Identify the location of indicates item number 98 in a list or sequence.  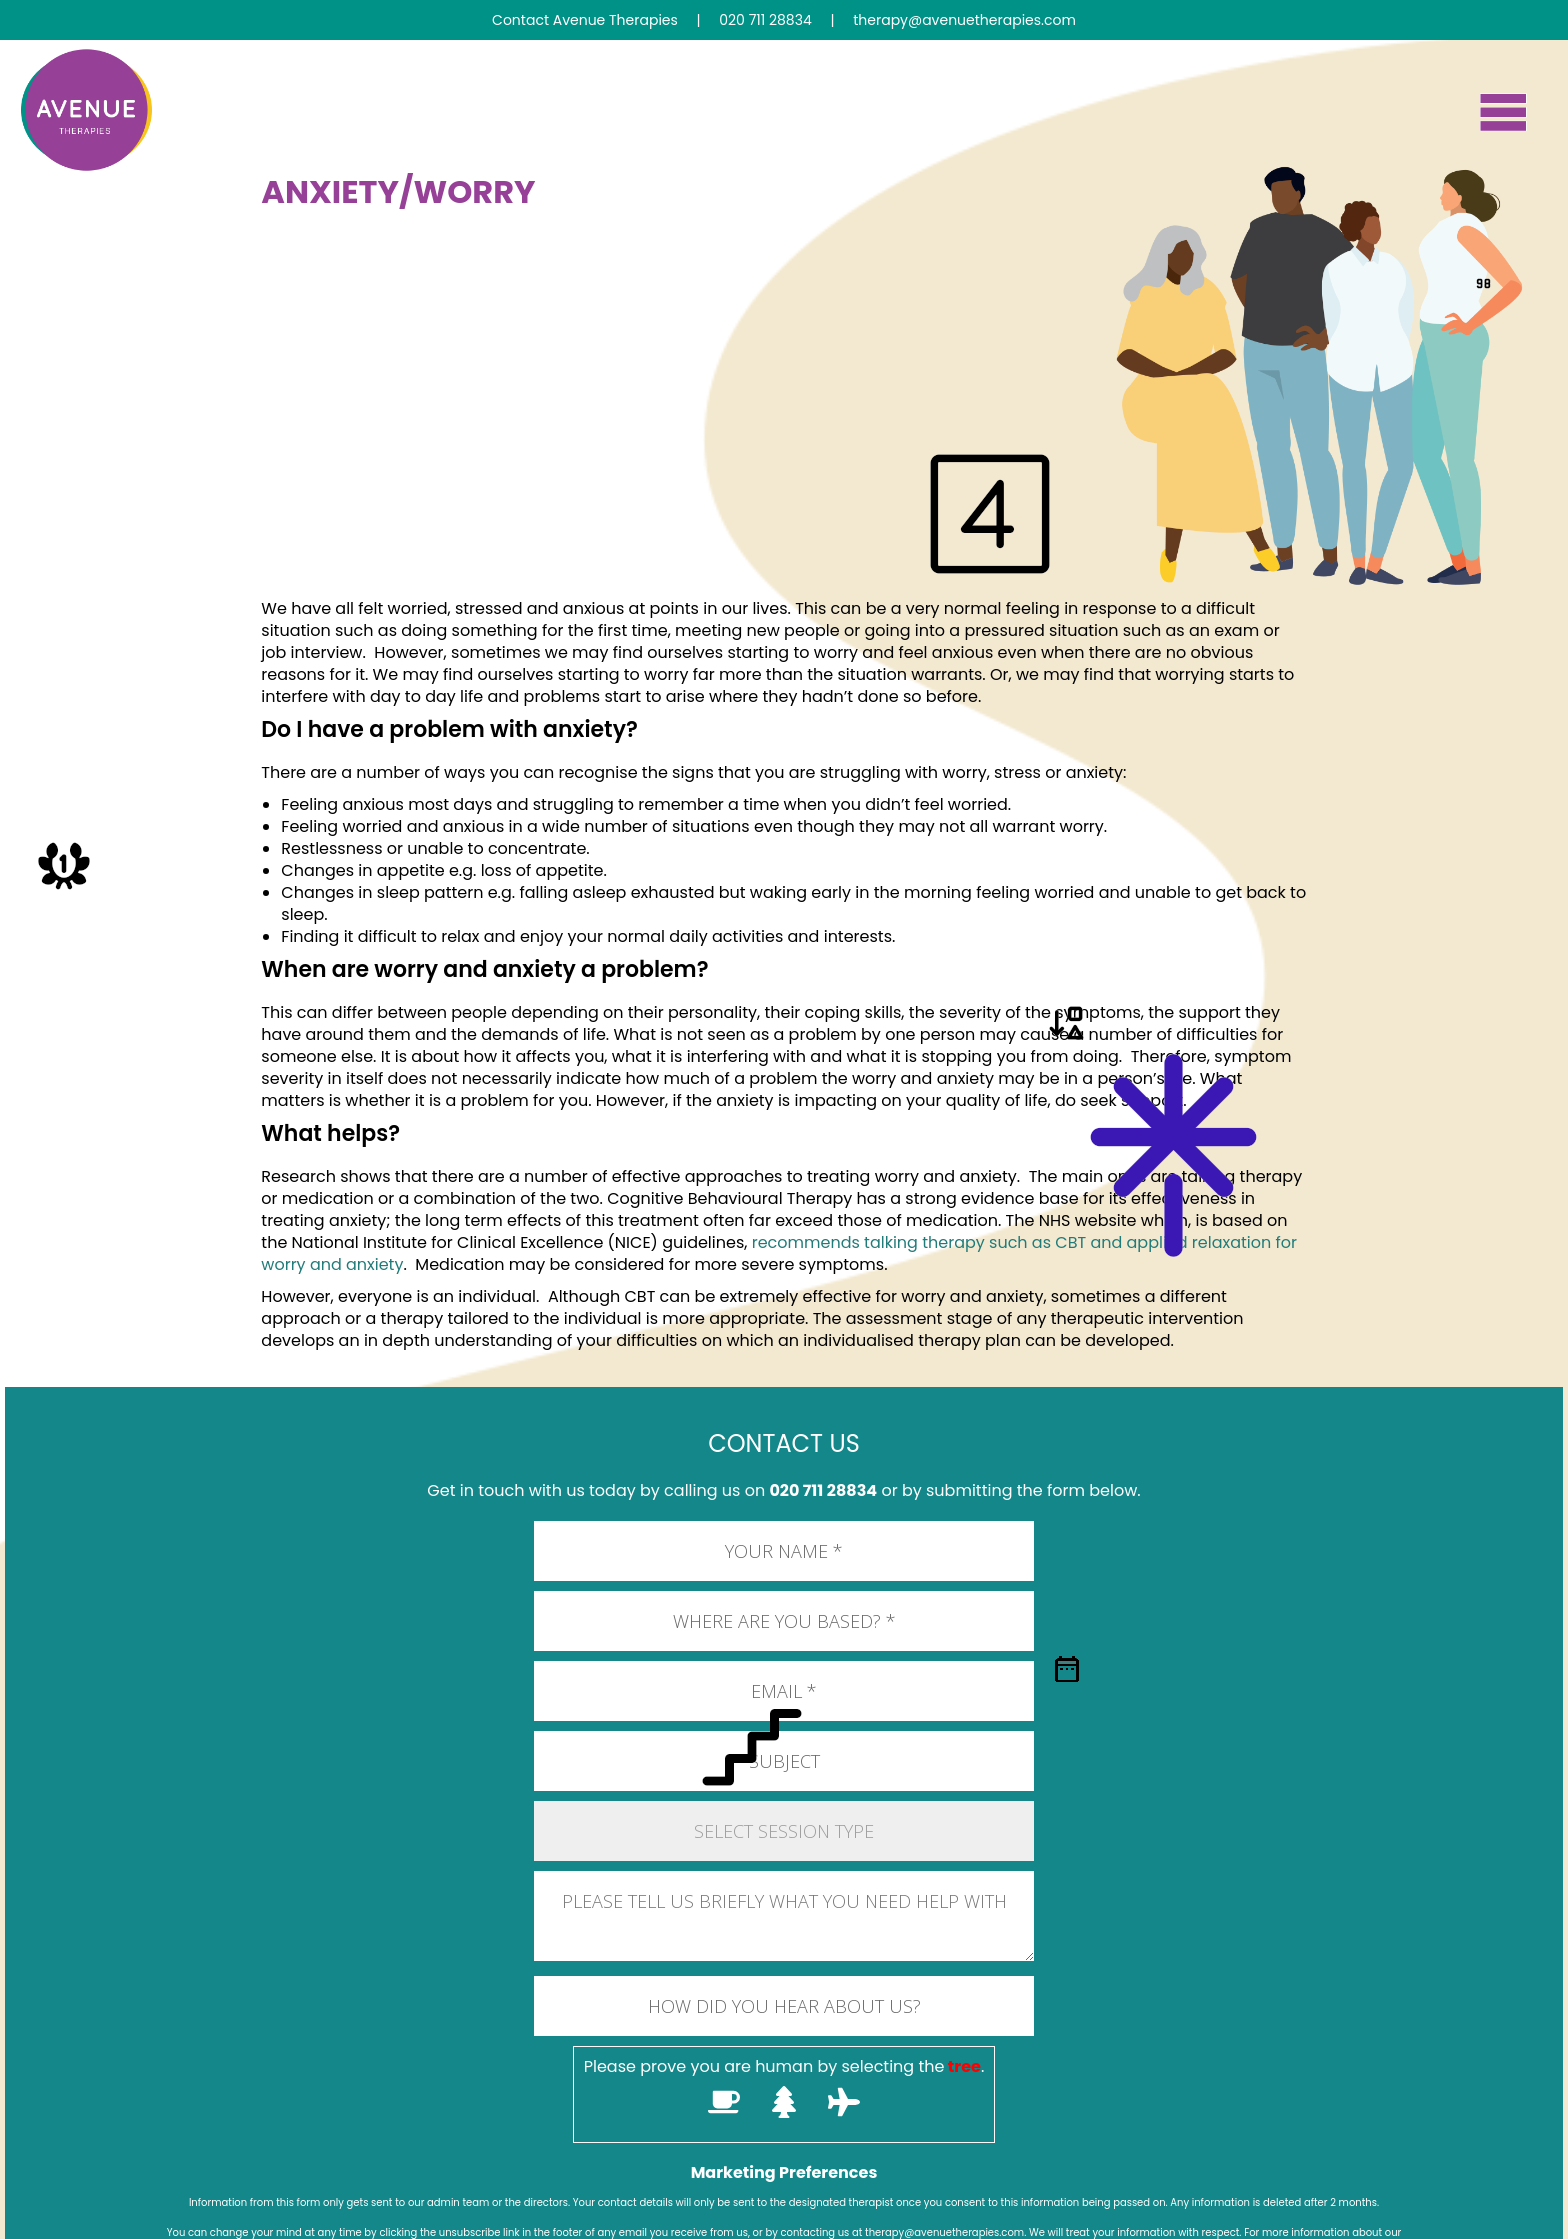
(1483, 283).